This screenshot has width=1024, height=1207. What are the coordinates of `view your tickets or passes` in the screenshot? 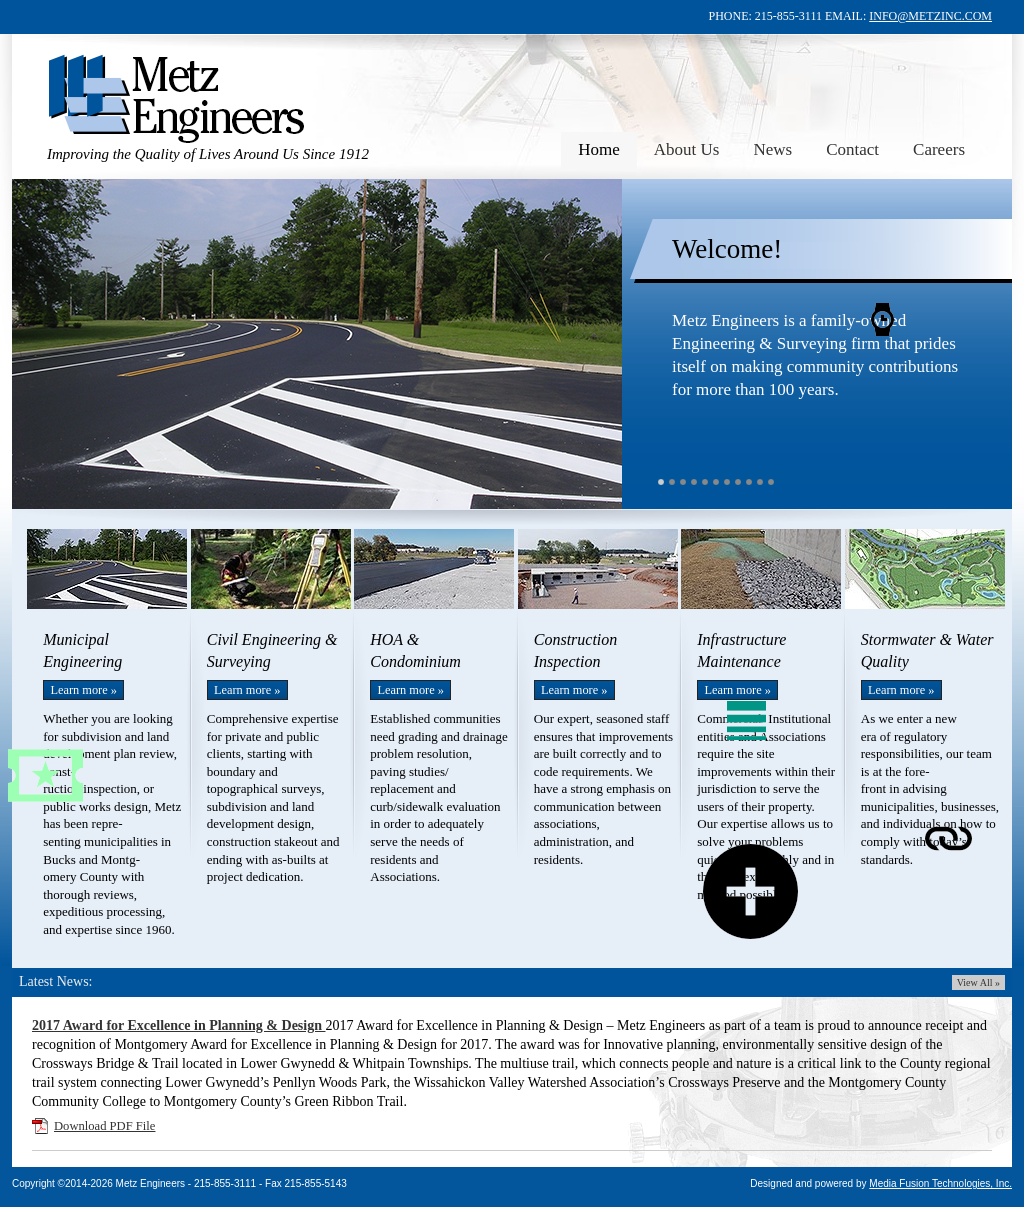 It's located at (45, 775).